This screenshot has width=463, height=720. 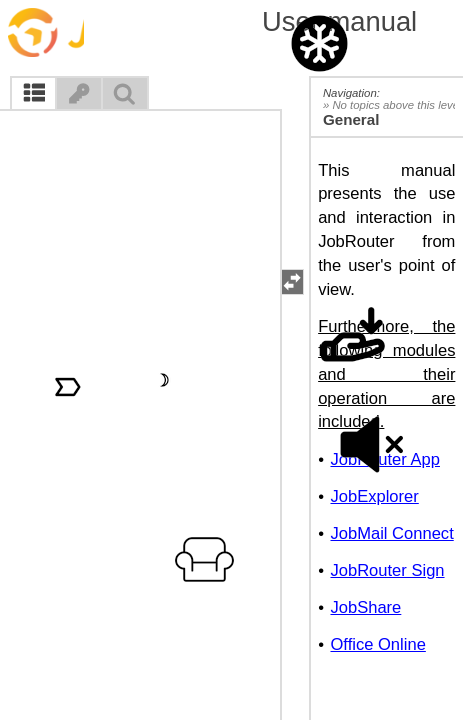 What do you see at coordinates (354, 337) in the screenshot?
I see `receive or accept an incoming item` at bounding box center [354, 337].